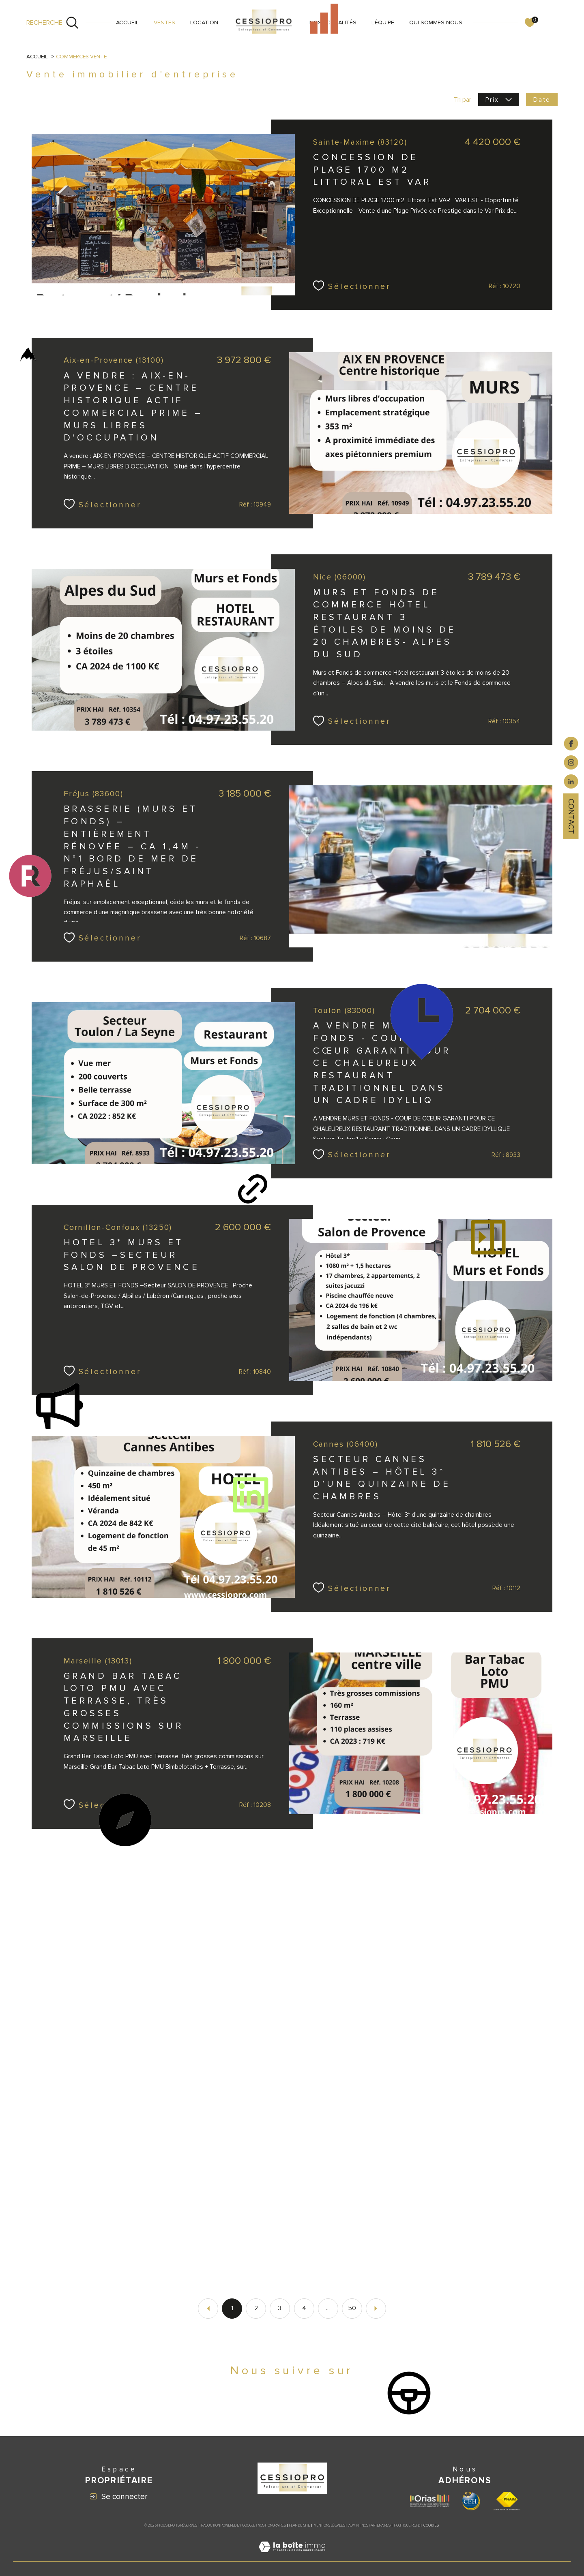 The width and height of the screenshot is (584, 2576). I want to click on open LinkedIn profile or page, so click(251, 1495).